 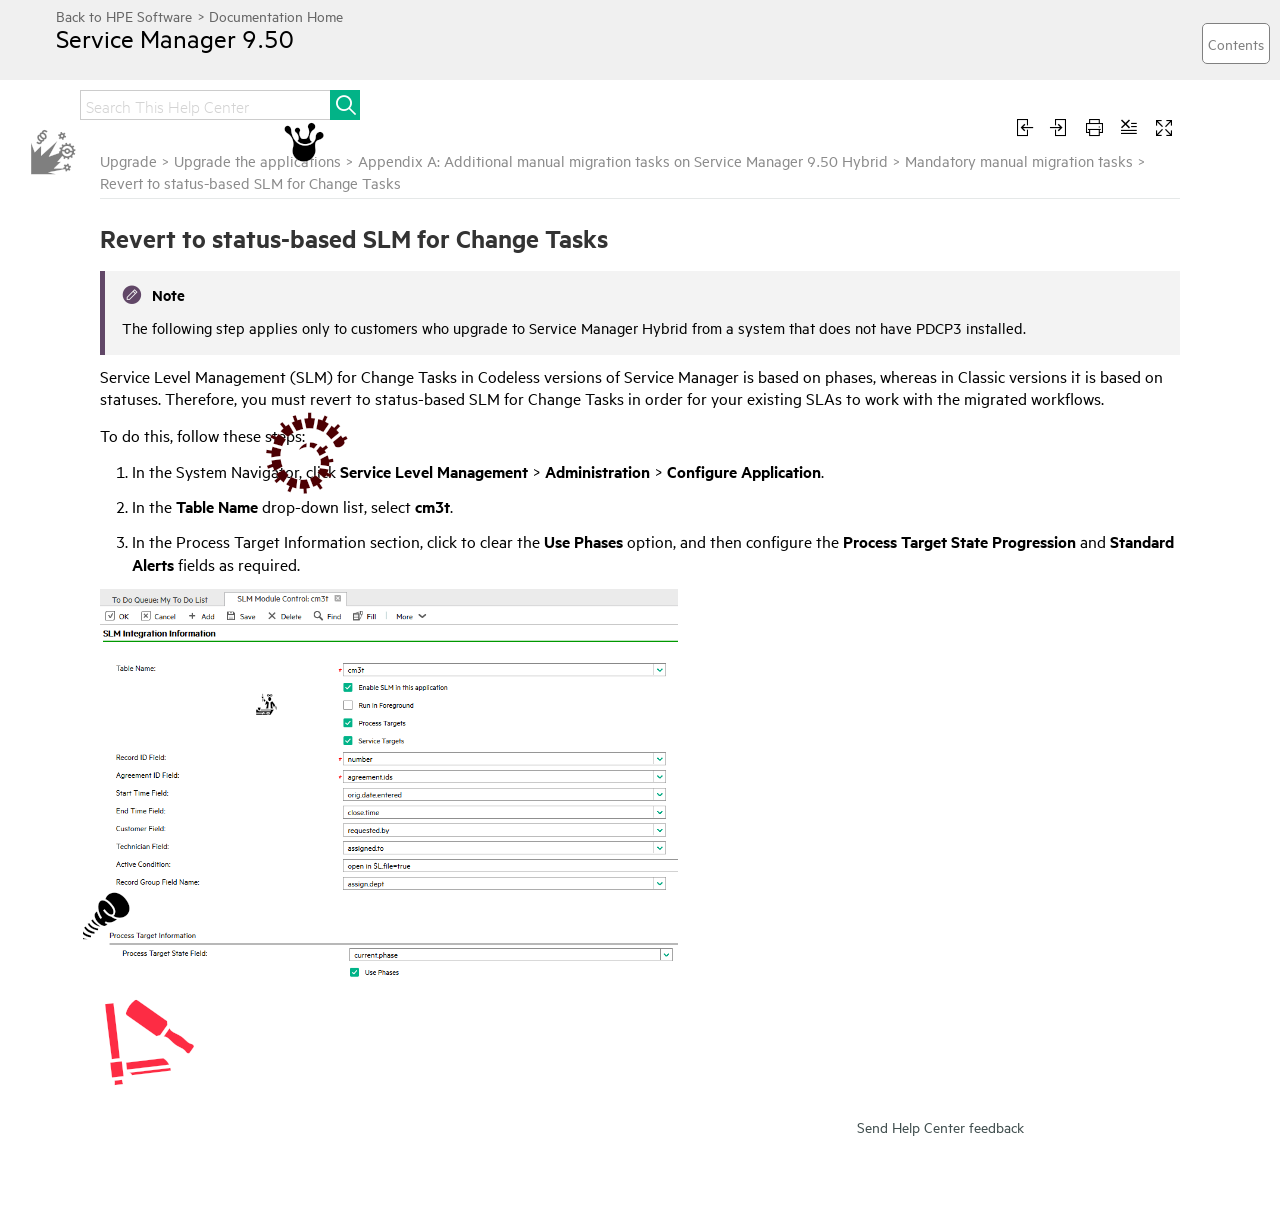 What do you see at coordinates (53, 151) in the screenshot?
I see `indicates a system crash or critical error` at bounding box center [53, 151].